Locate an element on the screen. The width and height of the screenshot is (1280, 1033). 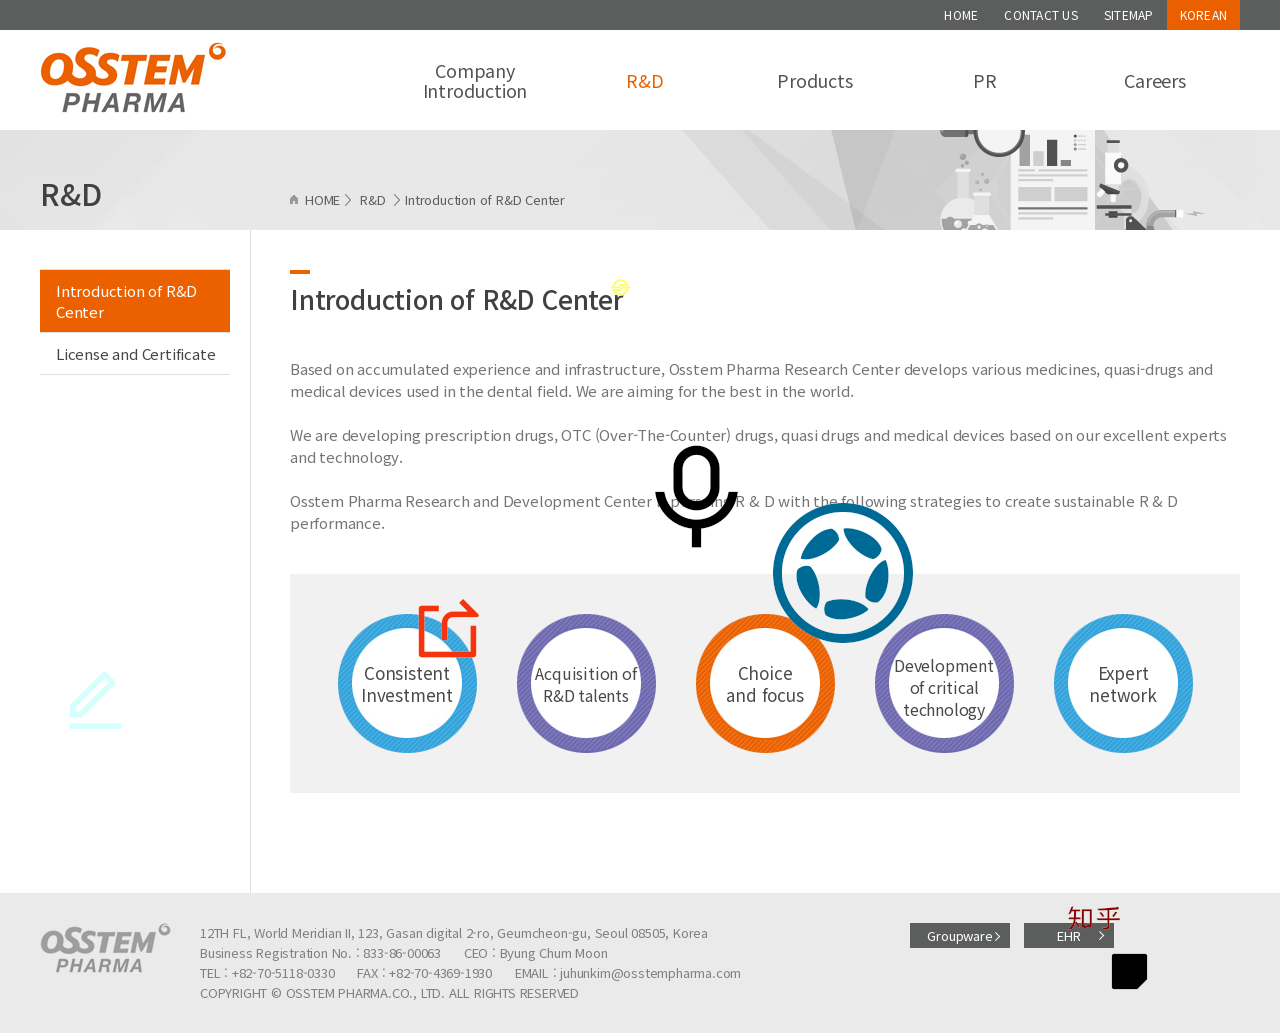
corona engine logo is located at coordinates (843, 573).